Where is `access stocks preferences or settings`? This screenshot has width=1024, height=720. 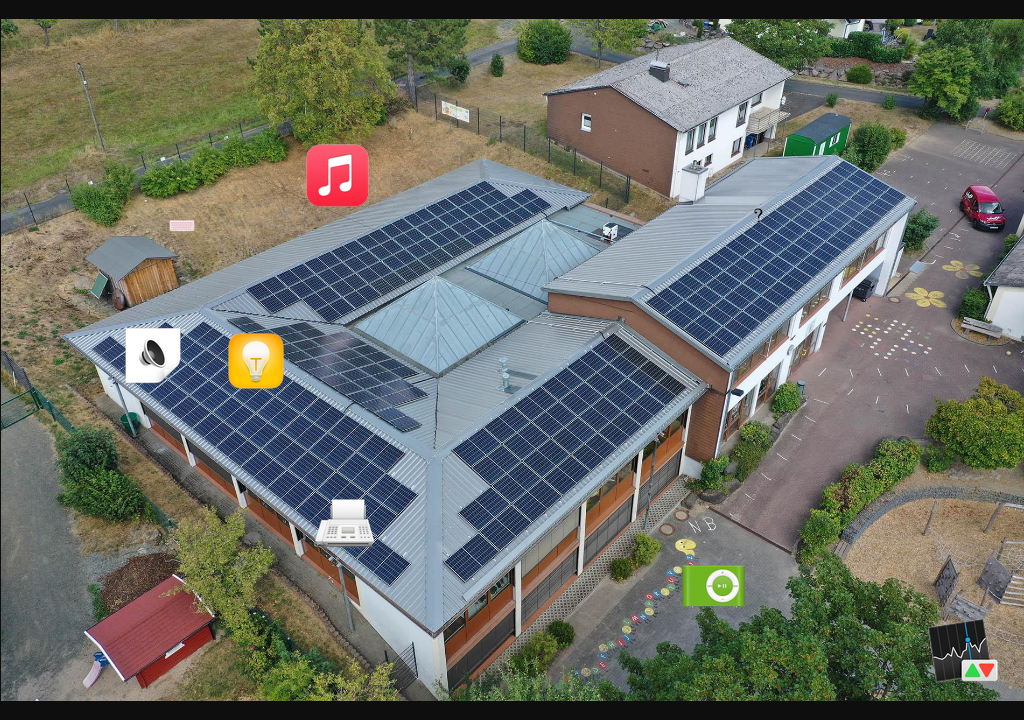
access stocks preferences or settings is located at coordinates (962, 650).